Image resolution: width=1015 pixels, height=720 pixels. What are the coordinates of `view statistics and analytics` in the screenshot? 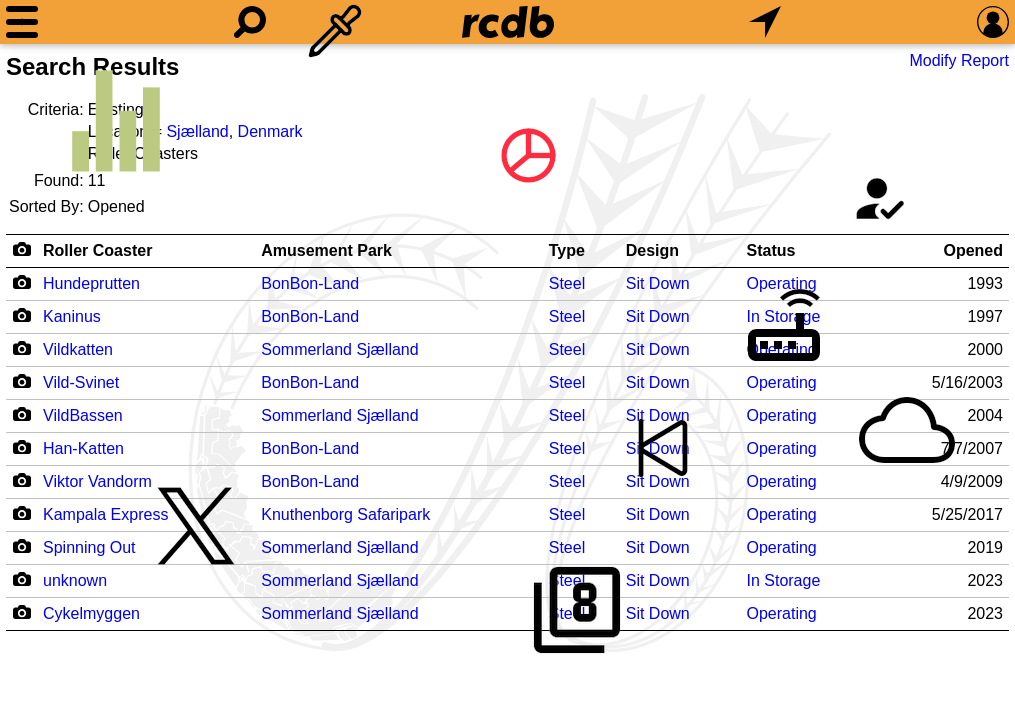 It's located at (116, 121).